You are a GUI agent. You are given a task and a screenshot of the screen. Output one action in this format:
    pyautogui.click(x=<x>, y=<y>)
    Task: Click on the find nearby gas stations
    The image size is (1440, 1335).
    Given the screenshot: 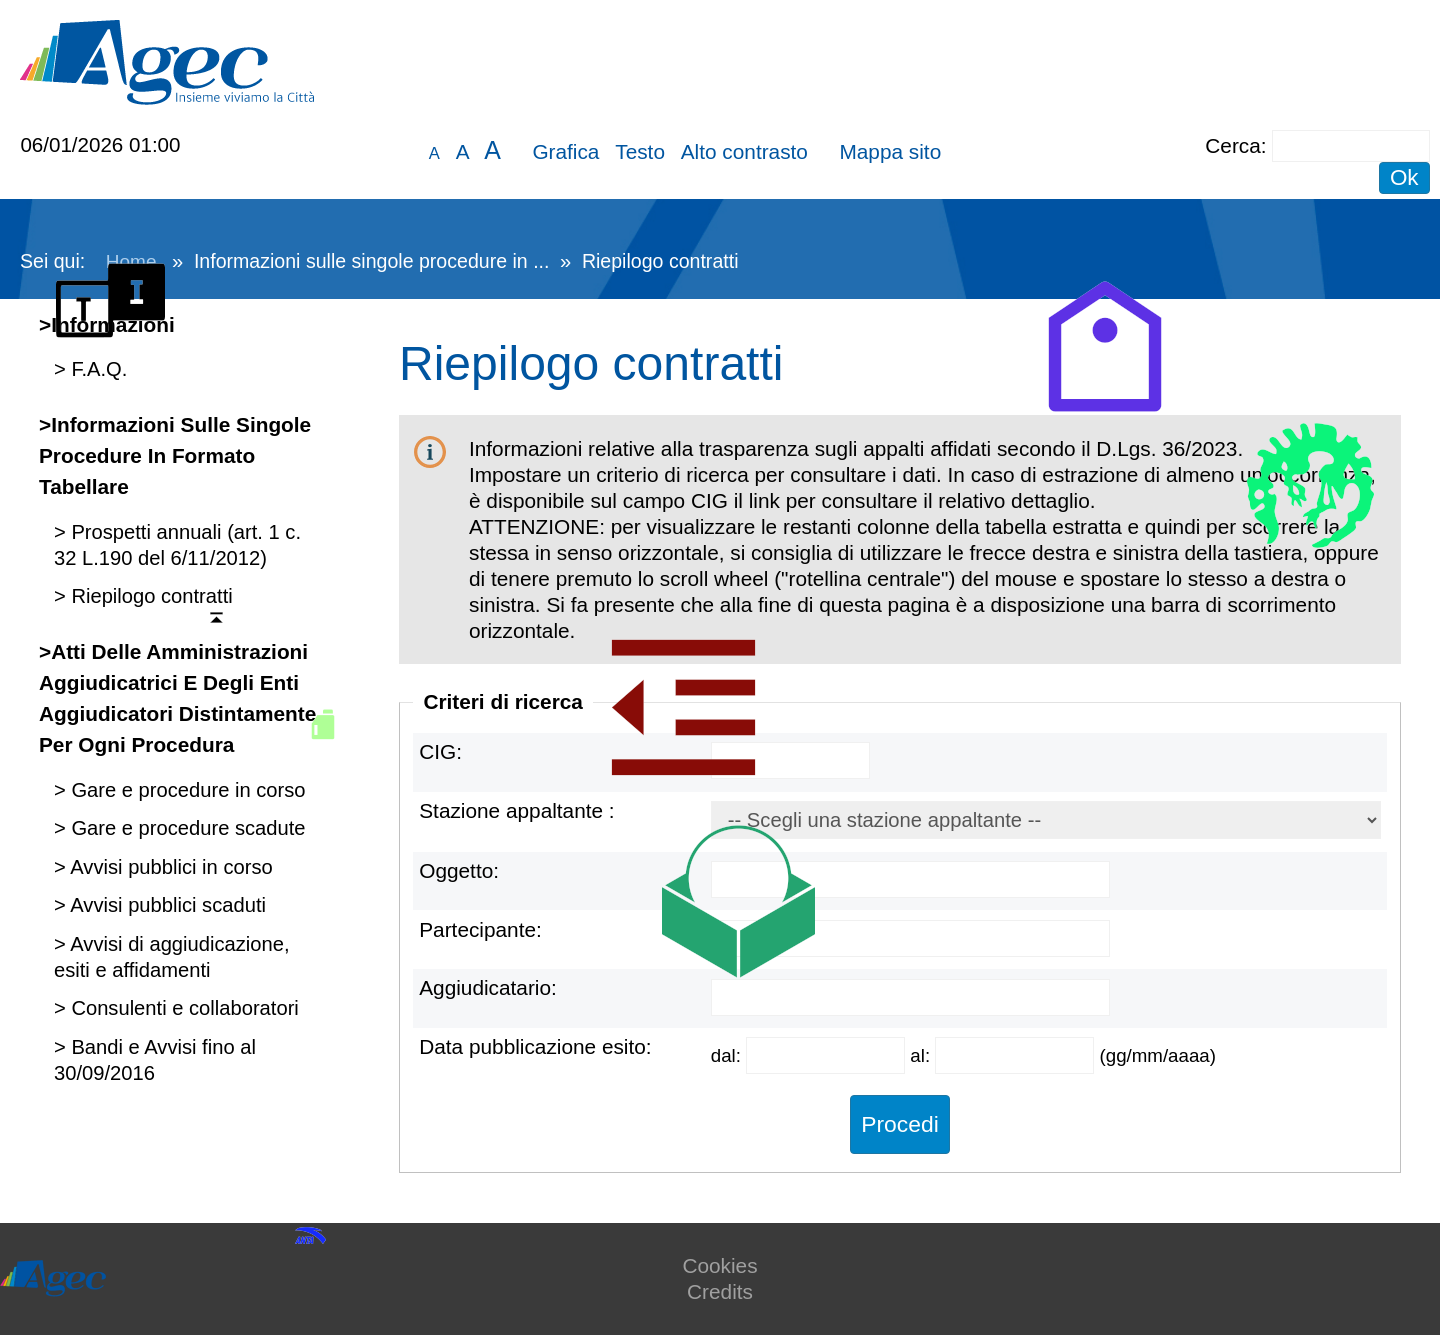 What is the action you would take?
    pyautogui.click(x=323, y=725)
    